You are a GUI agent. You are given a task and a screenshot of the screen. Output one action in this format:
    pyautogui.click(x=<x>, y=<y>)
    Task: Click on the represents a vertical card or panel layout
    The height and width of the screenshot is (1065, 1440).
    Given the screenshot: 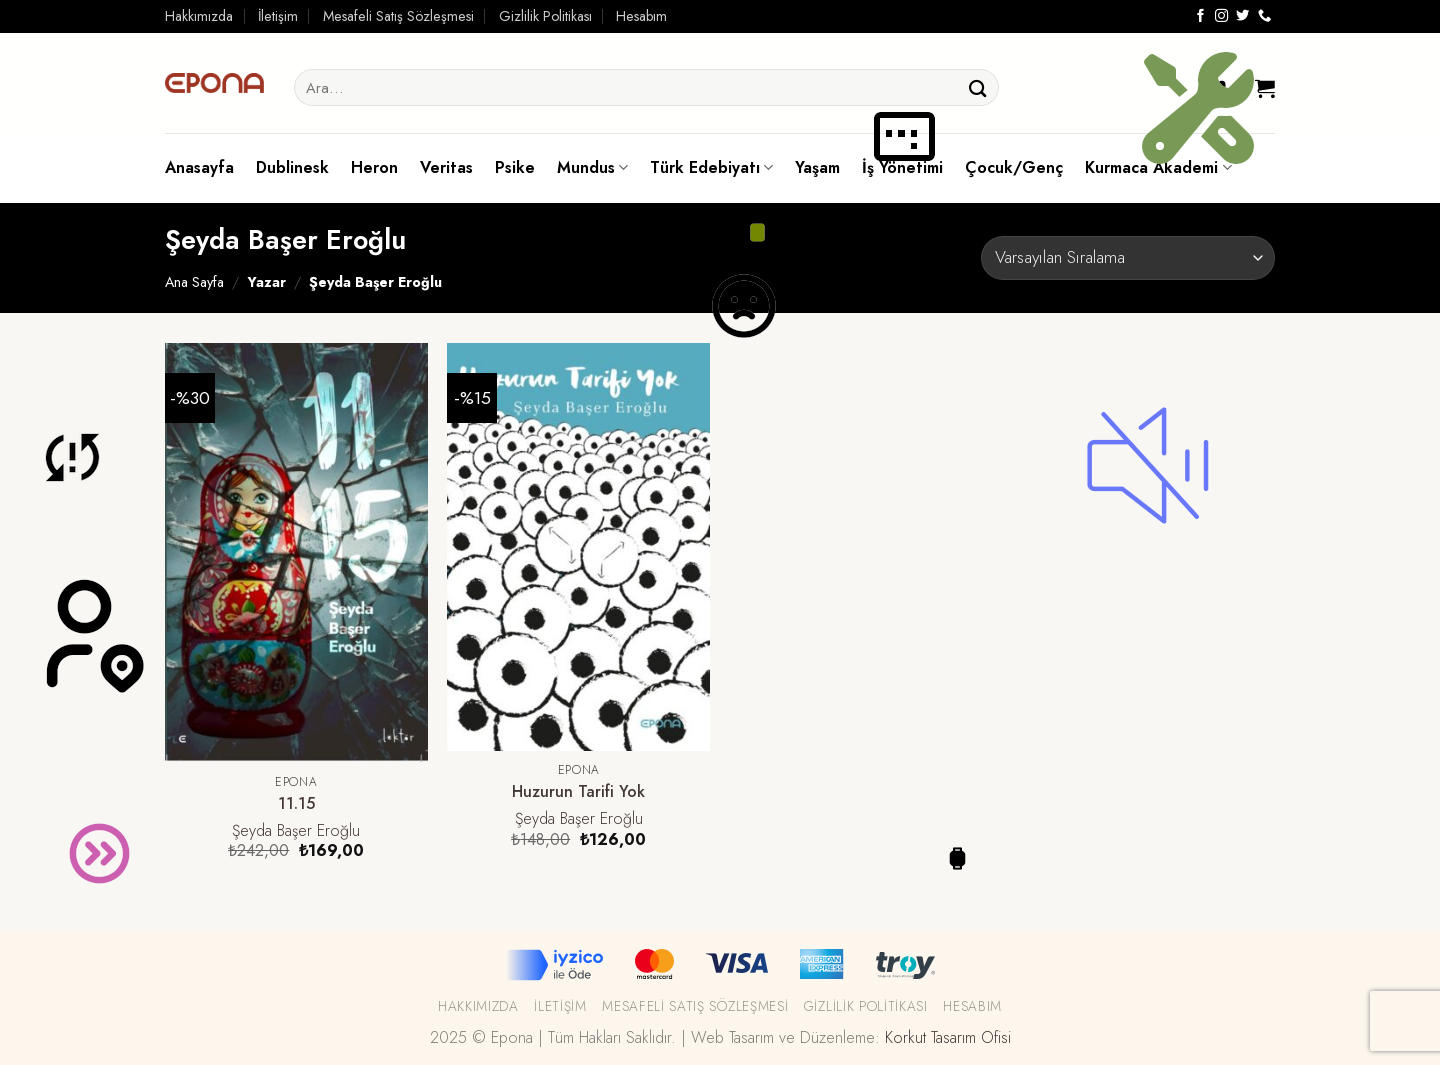 What is the action you would take?
    pyautogui.click(x=757, y=232)
    